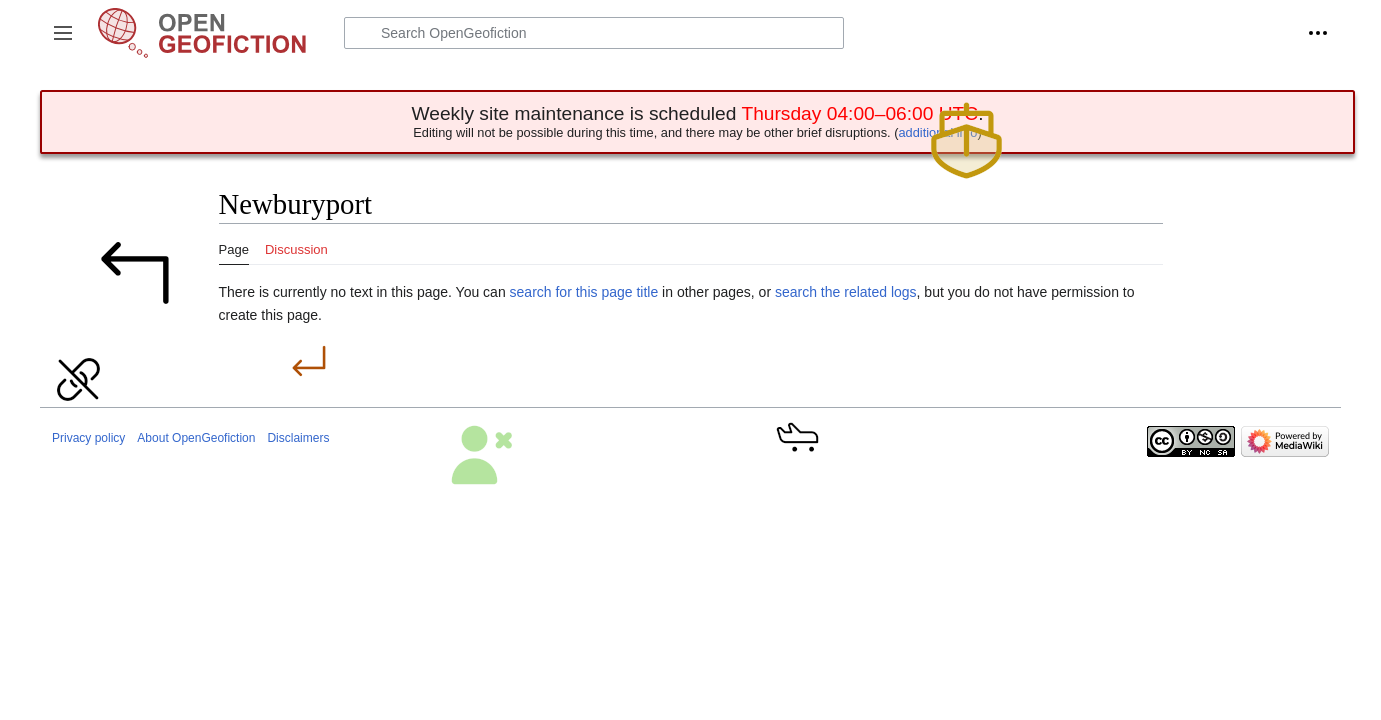 The width and height of the screenshot is (1381, 720). What do you see at coordinates (78, 379) in the screenshot?
I see `unlink or disconnect a shared link` at bounding box center [78, 379].